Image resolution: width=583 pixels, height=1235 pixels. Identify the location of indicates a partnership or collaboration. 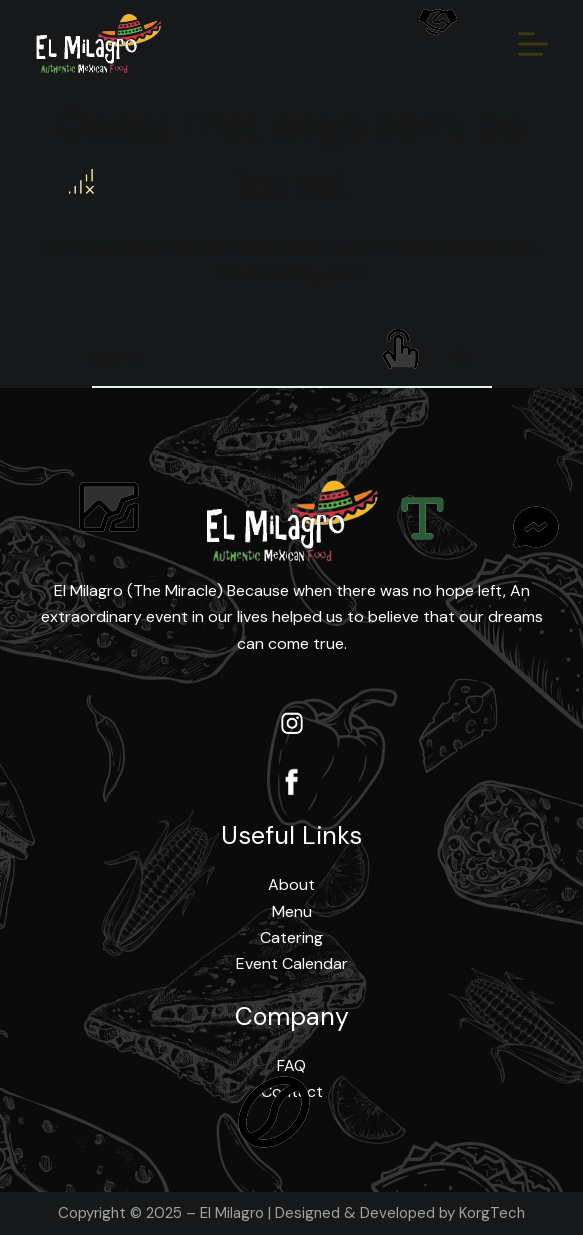
(438, 21).